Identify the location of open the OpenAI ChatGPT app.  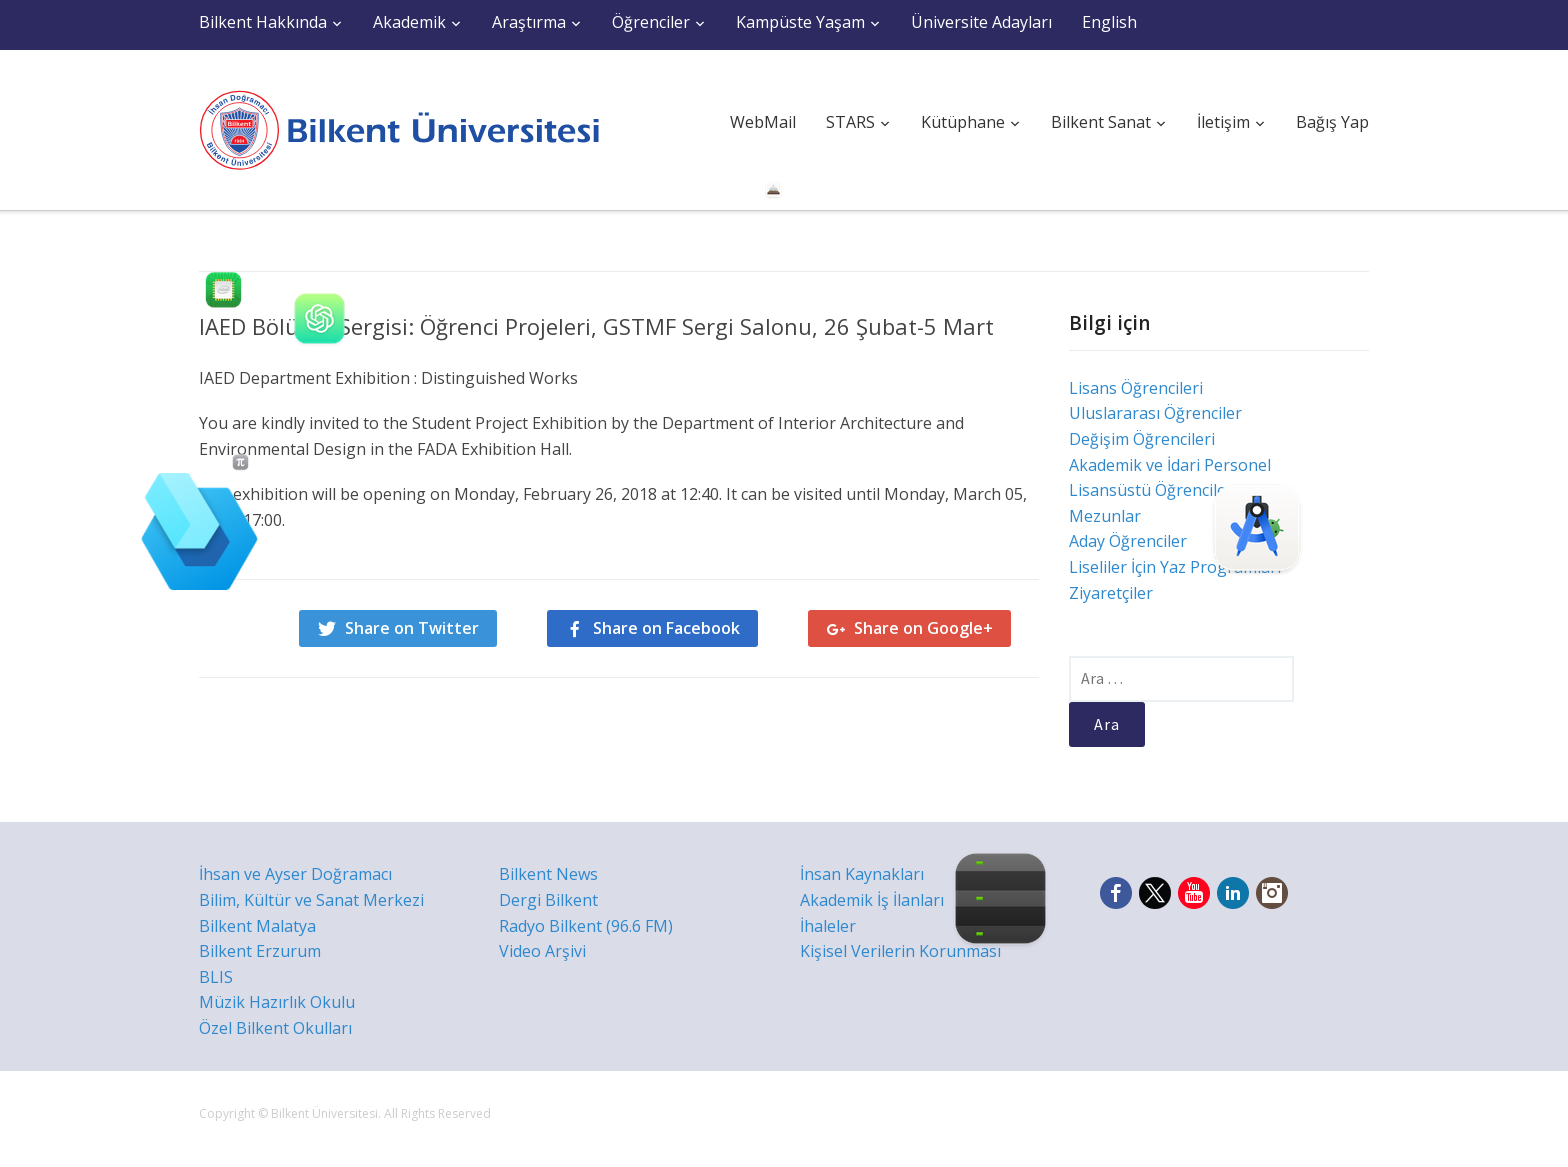
(319, 318).